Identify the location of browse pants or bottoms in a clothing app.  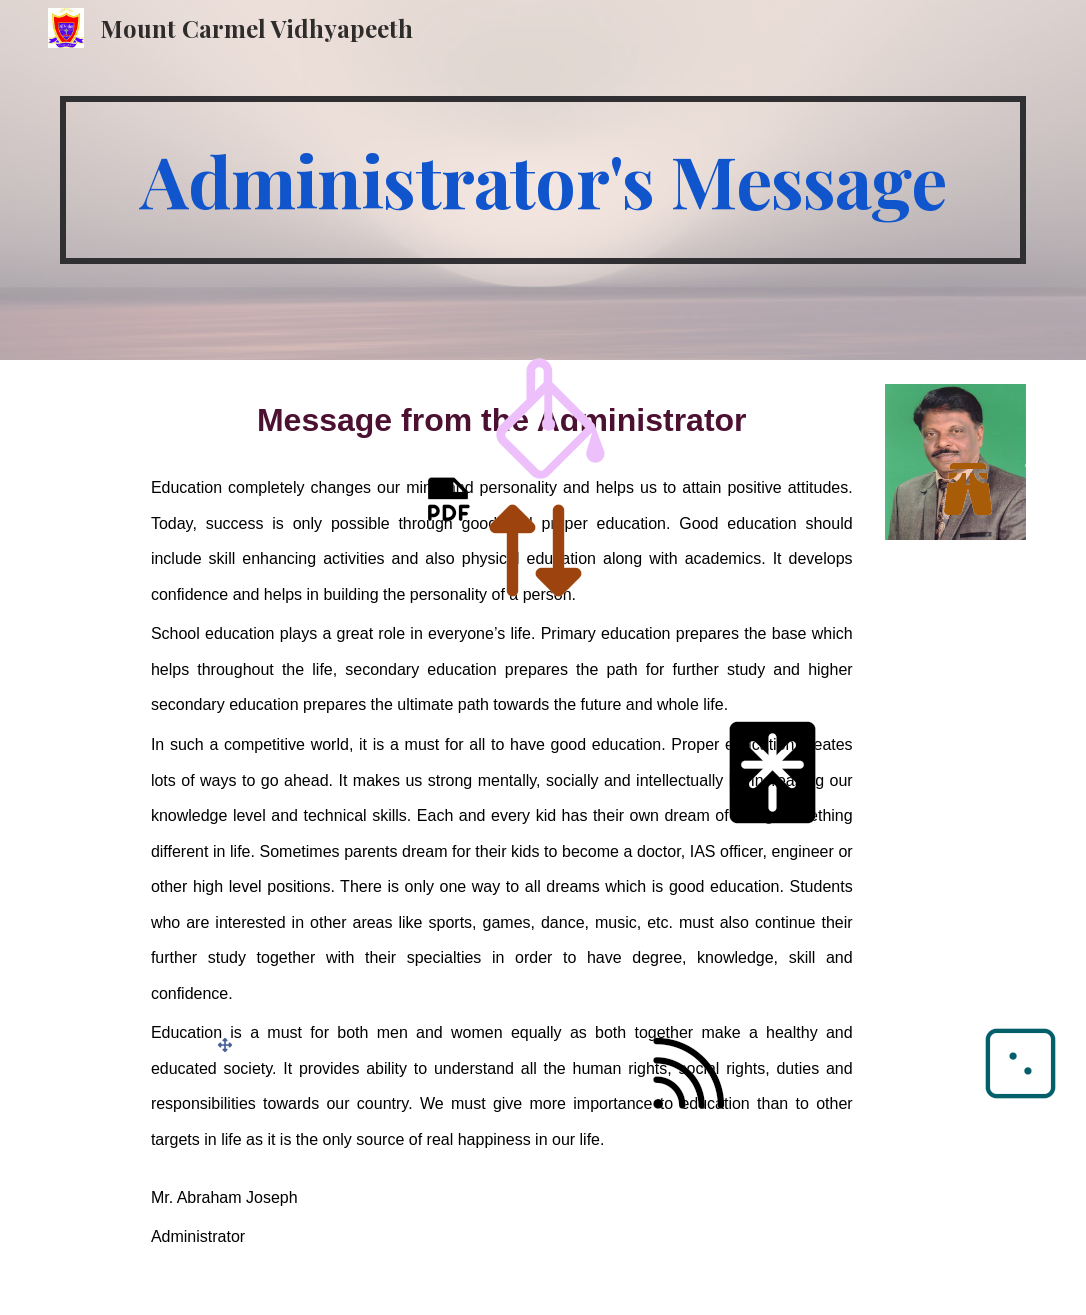
(968, 489).